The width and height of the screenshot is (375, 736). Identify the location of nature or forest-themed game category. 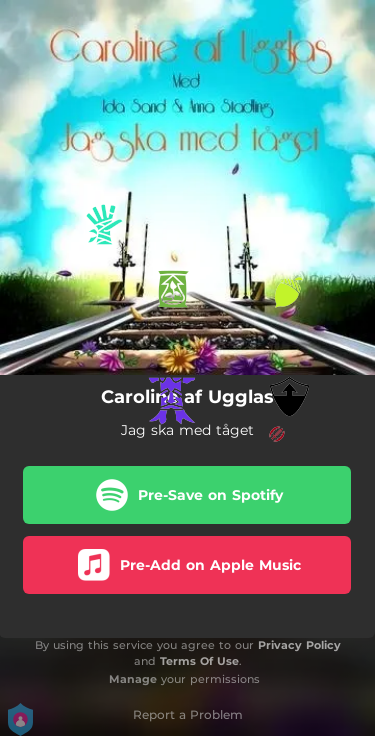
(288, 292).